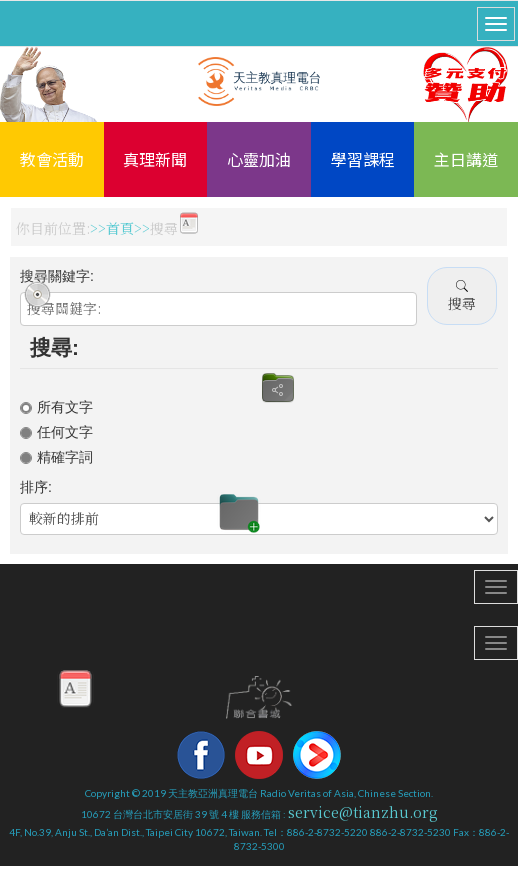 The height and width of the screenshot is (876, 518). Describe the element at coordinates (189, 223) in the screenshot. I see `open ebook reader application` at that location.